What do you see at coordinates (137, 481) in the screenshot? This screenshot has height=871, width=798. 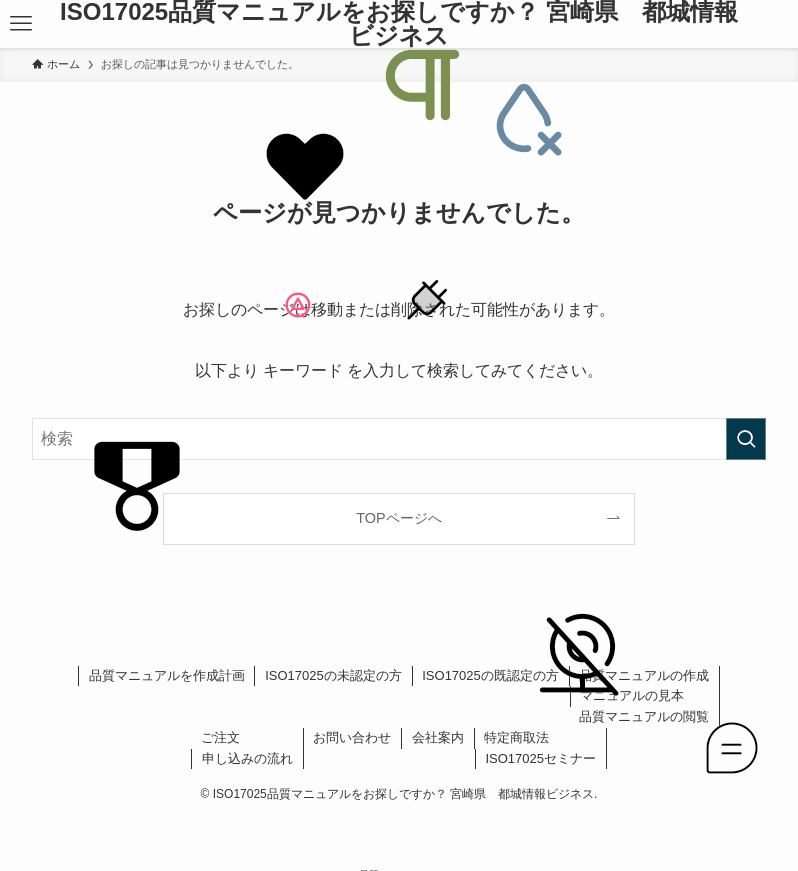 I see `view achievements or awards` at bounding box center [137, 481].